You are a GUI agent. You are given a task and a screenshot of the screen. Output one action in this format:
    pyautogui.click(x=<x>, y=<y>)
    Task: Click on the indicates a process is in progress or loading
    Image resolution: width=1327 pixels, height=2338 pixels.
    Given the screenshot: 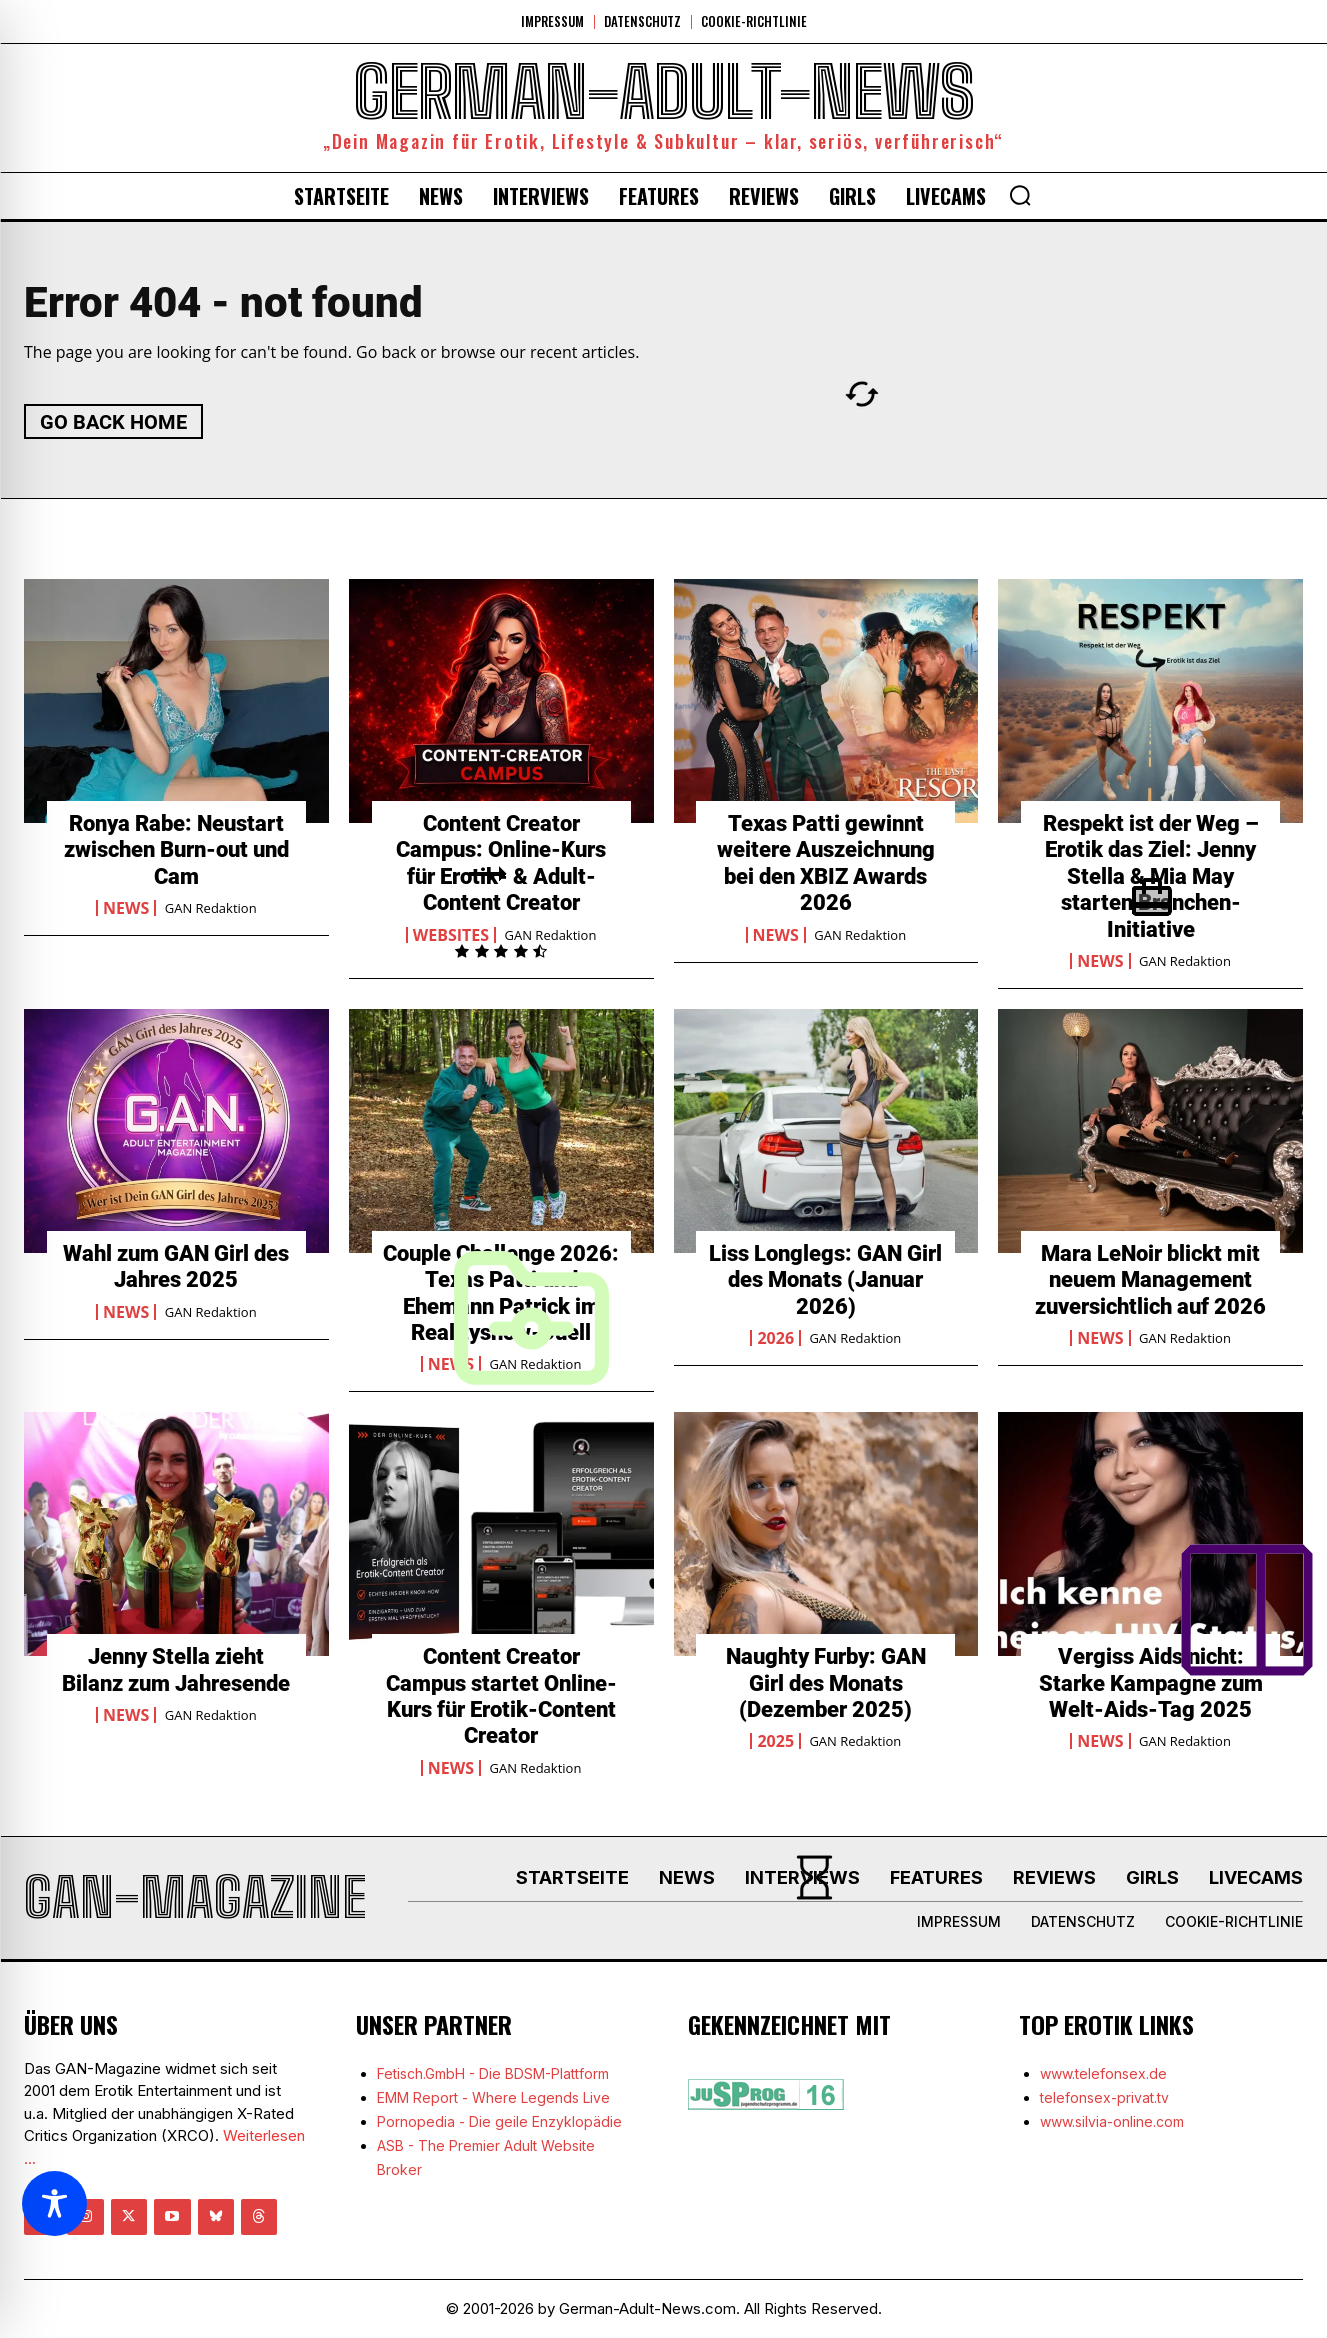 What is the action you would take?
    pyautogui.click(x=814, y=1877)
    